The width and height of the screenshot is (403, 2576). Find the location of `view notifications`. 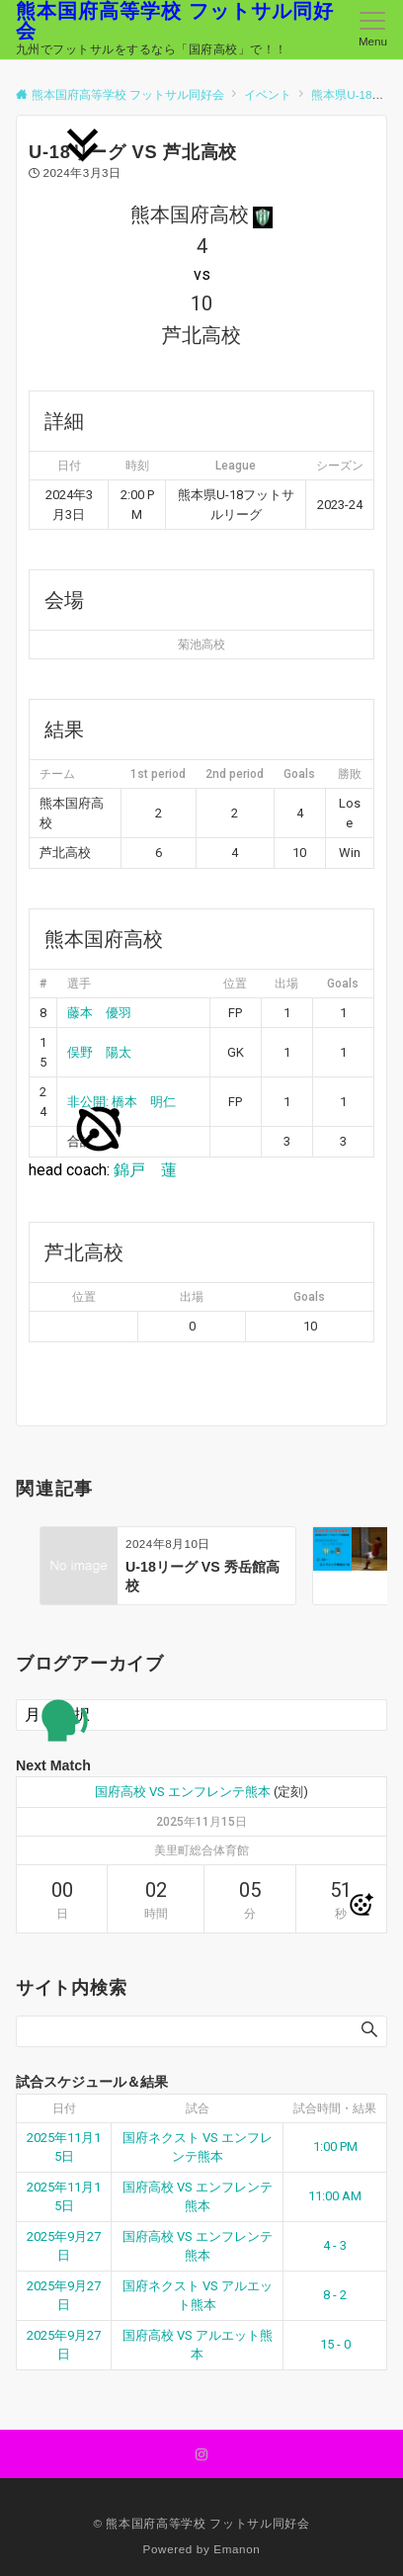

view notifications is located at coordinates (99, 1129).